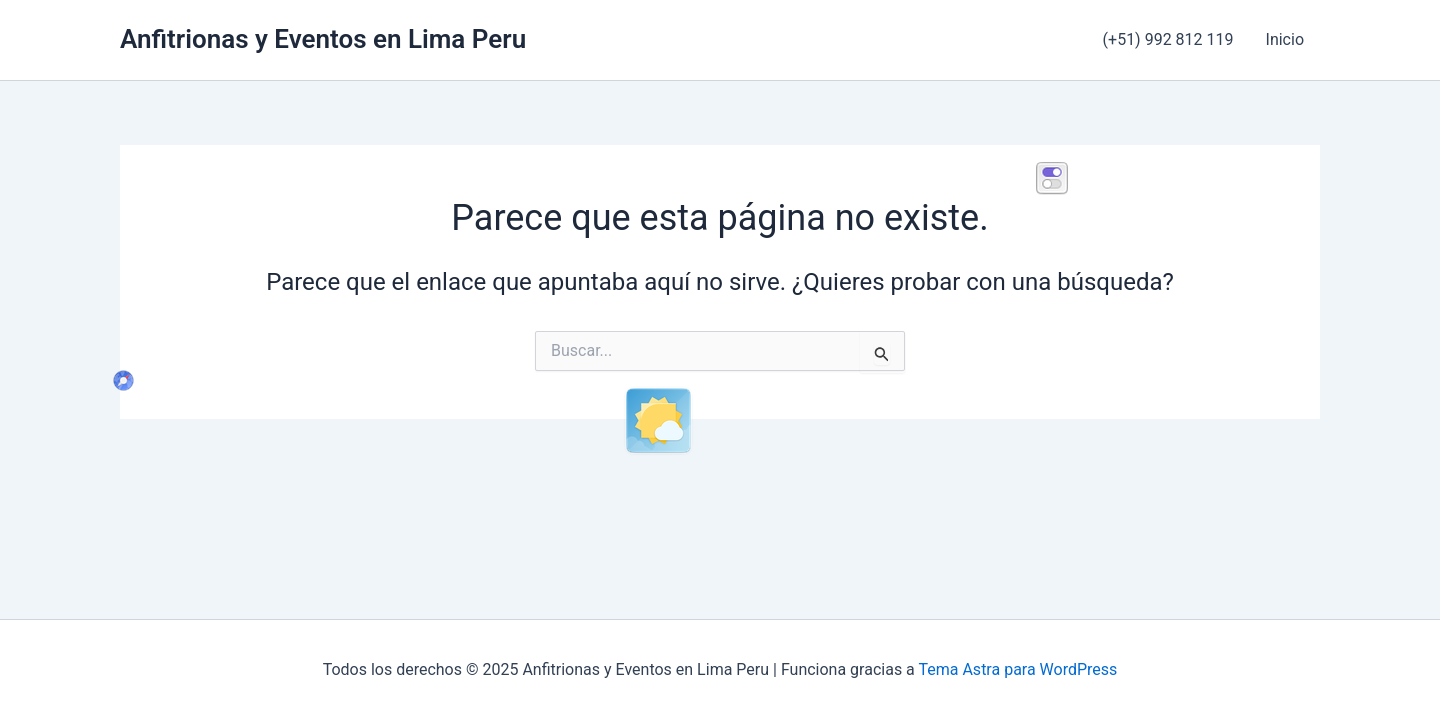  What do you see at coordinates (1052, 178) in the screenshot?
I see `open gnome tweaks to customize desktop settings` at bounding box center [1052, 178].